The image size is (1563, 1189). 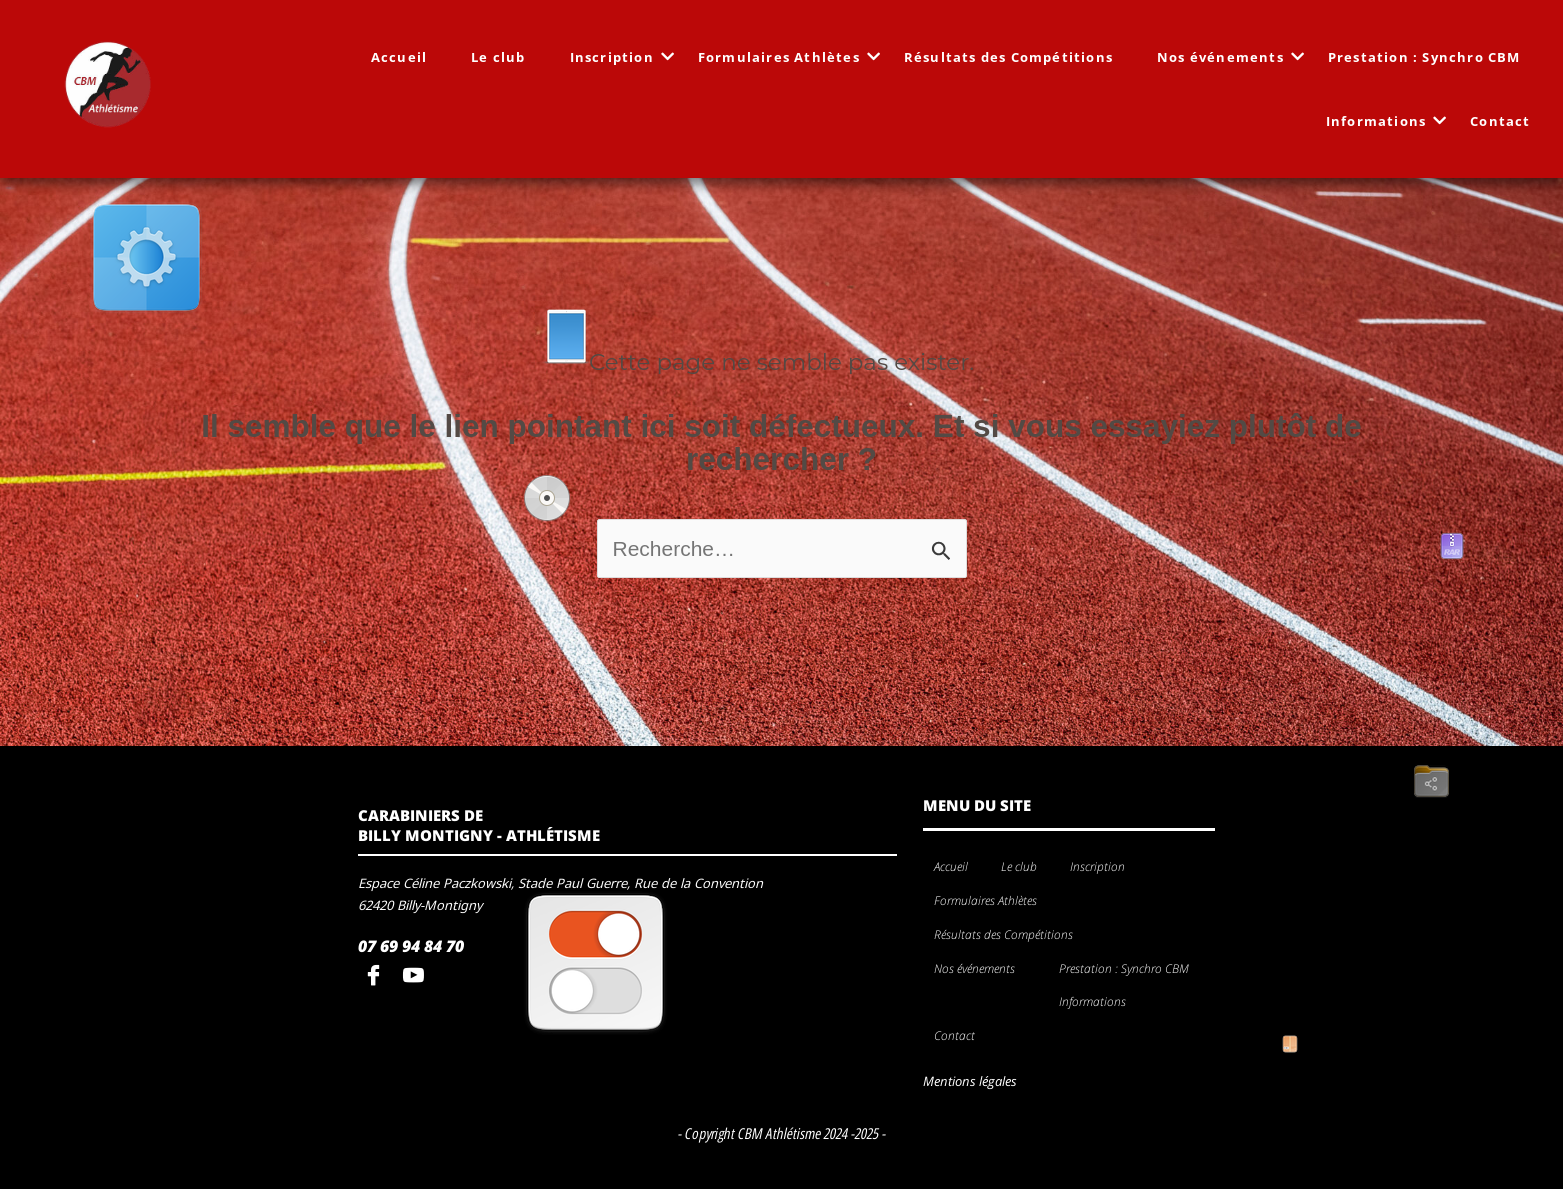 What do you see at coordinates (1431, 780) in the screenshot?
I see `open your public shared folder` at bounding box center [1431, 780].